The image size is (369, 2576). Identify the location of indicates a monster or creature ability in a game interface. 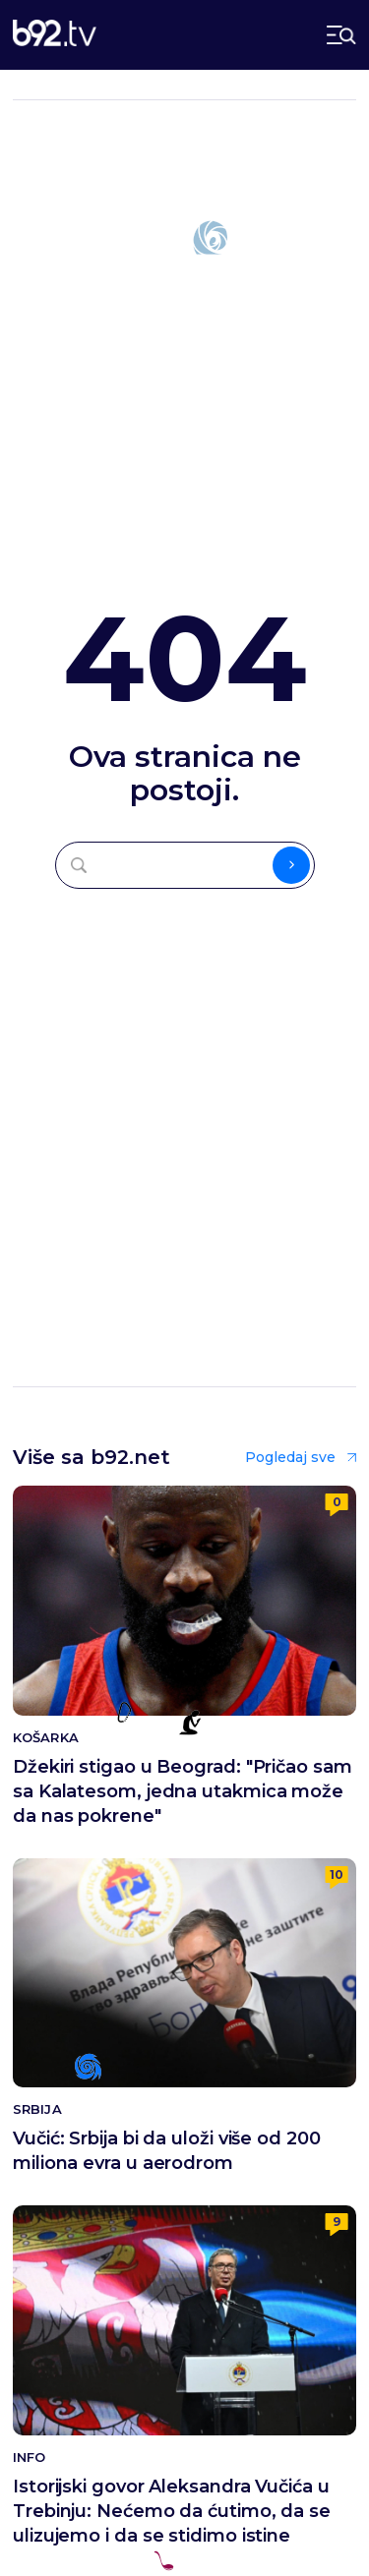
(210, 237).